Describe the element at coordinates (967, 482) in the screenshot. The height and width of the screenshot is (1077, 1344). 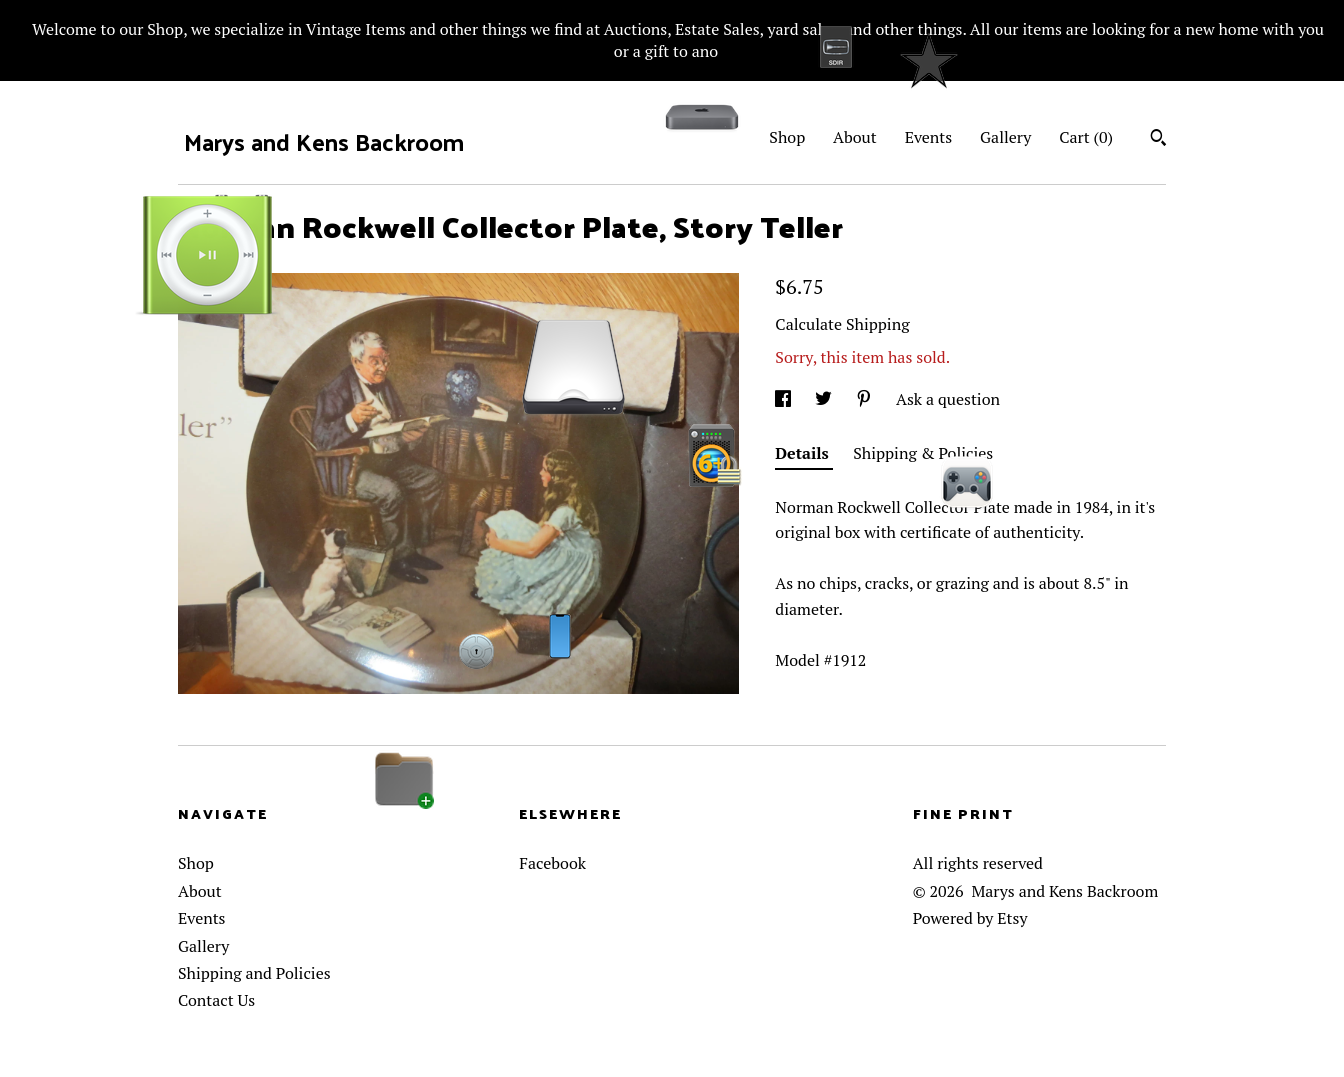
I see `game controller input device settings` at that location.